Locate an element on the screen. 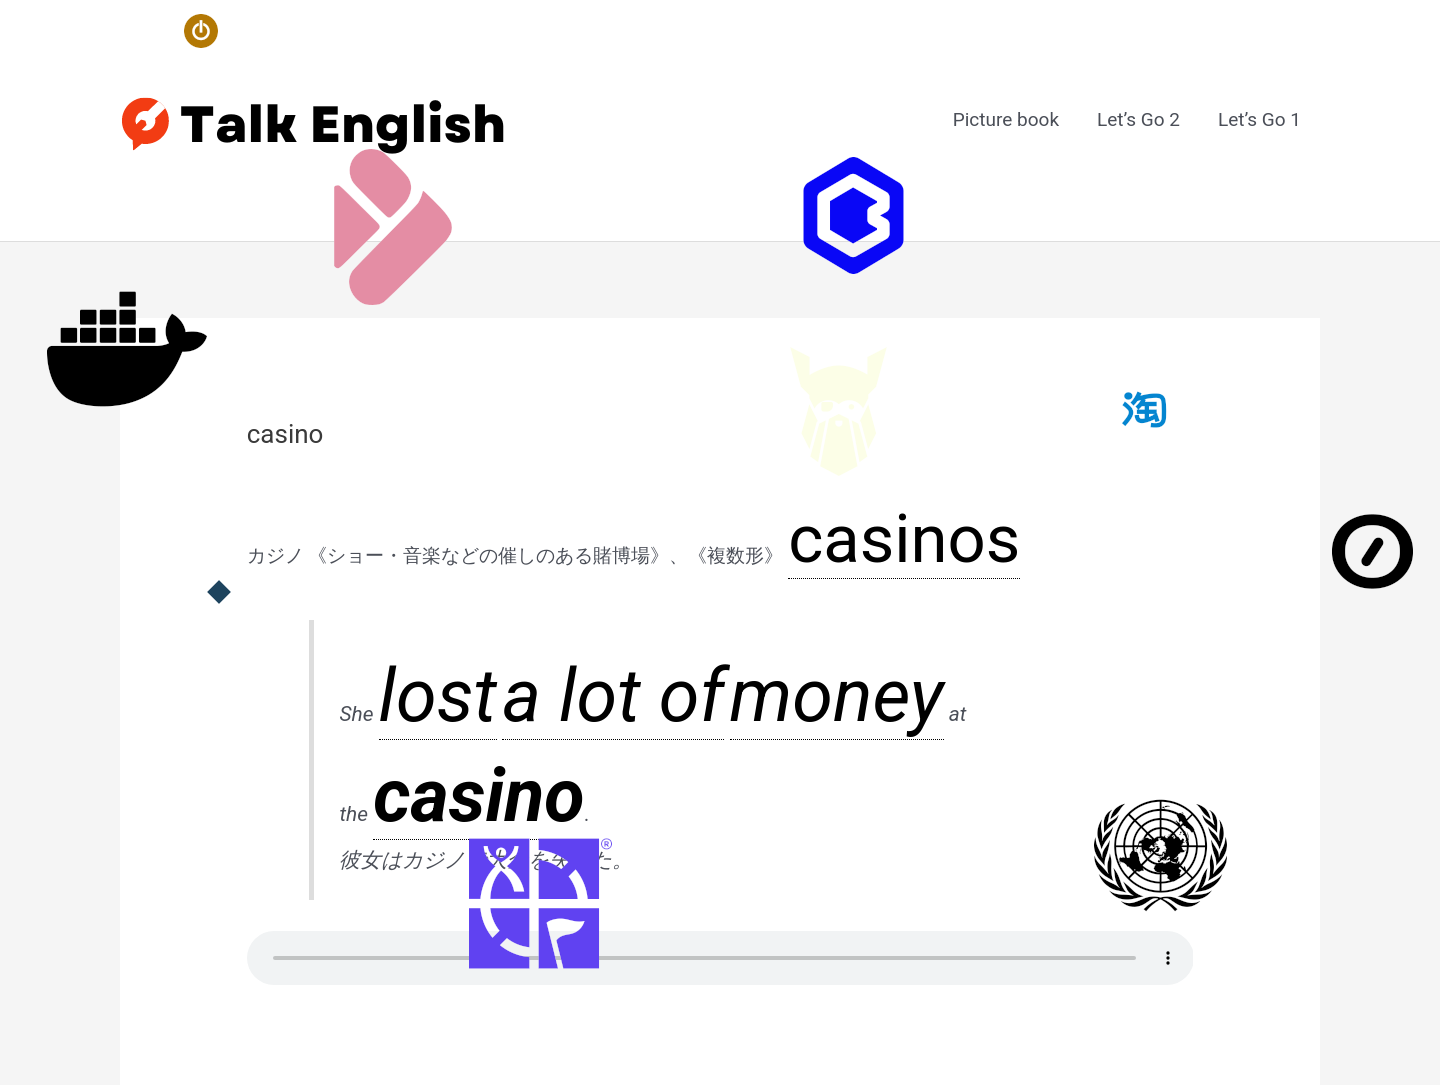 This screenshot has height=1085, width=1440. open the geocaching app is located at coordinates (540, 903).